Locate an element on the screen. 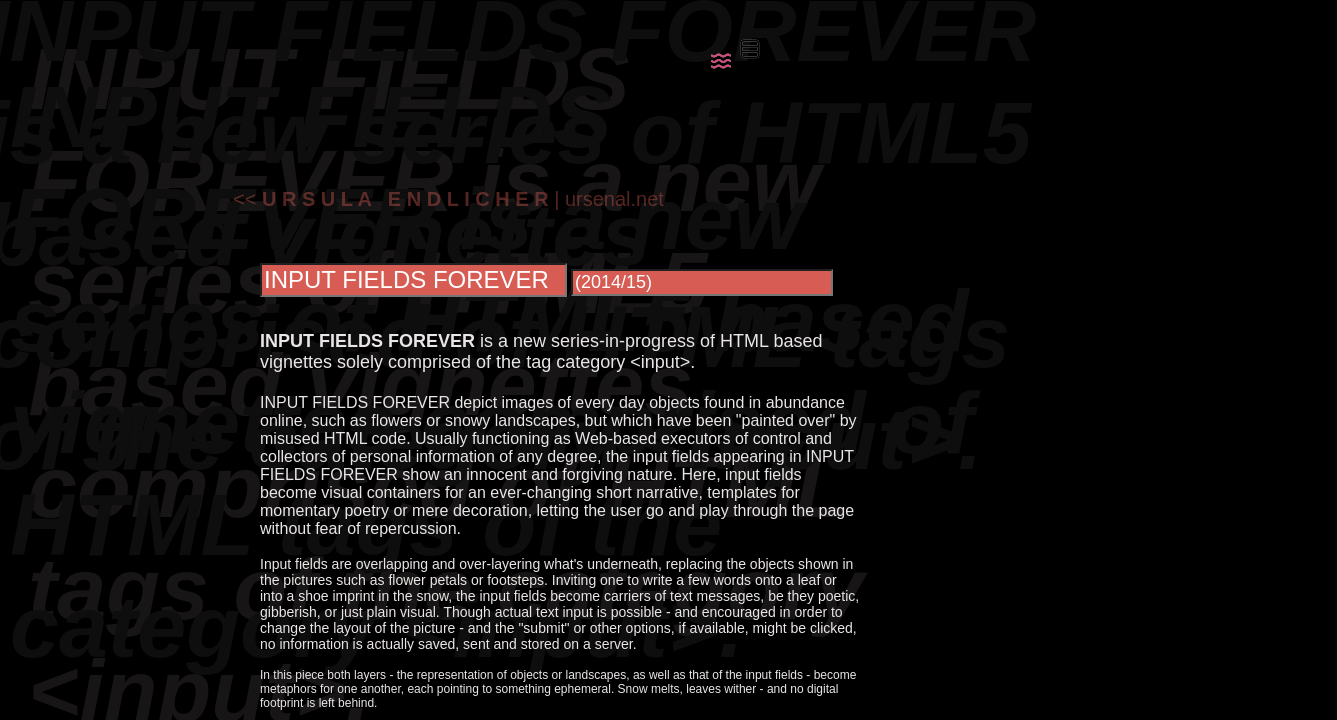 The width and height of the screenshot is (1337, 720). indicates water or aquatic features is located at coordinates (721, 61).